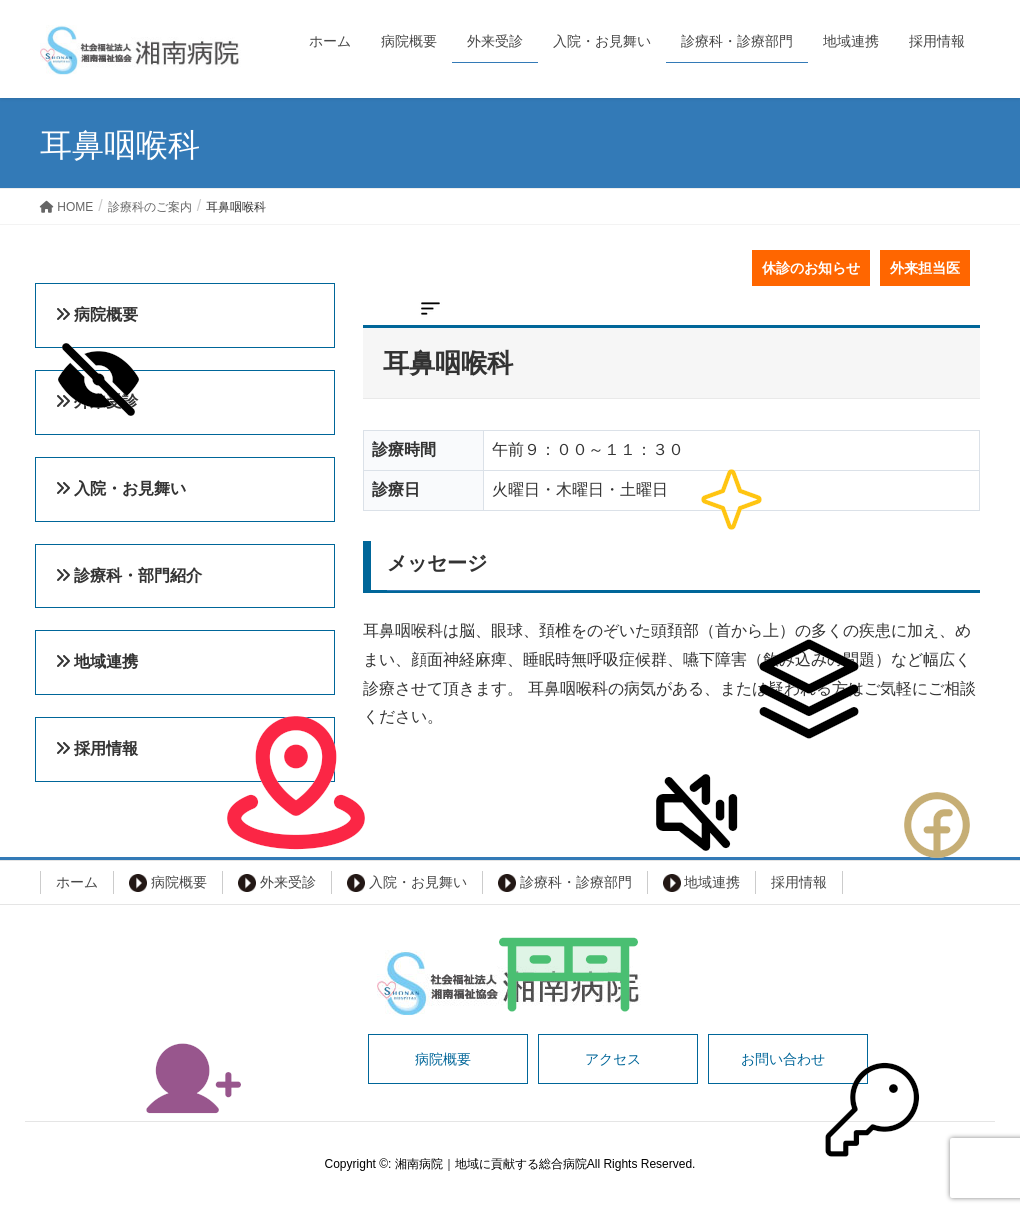 This screenshot has height=1212, width=1020. Describe the element at coordinates (870, 1111) in the screenshot. I see `access security or password settings` at that location.